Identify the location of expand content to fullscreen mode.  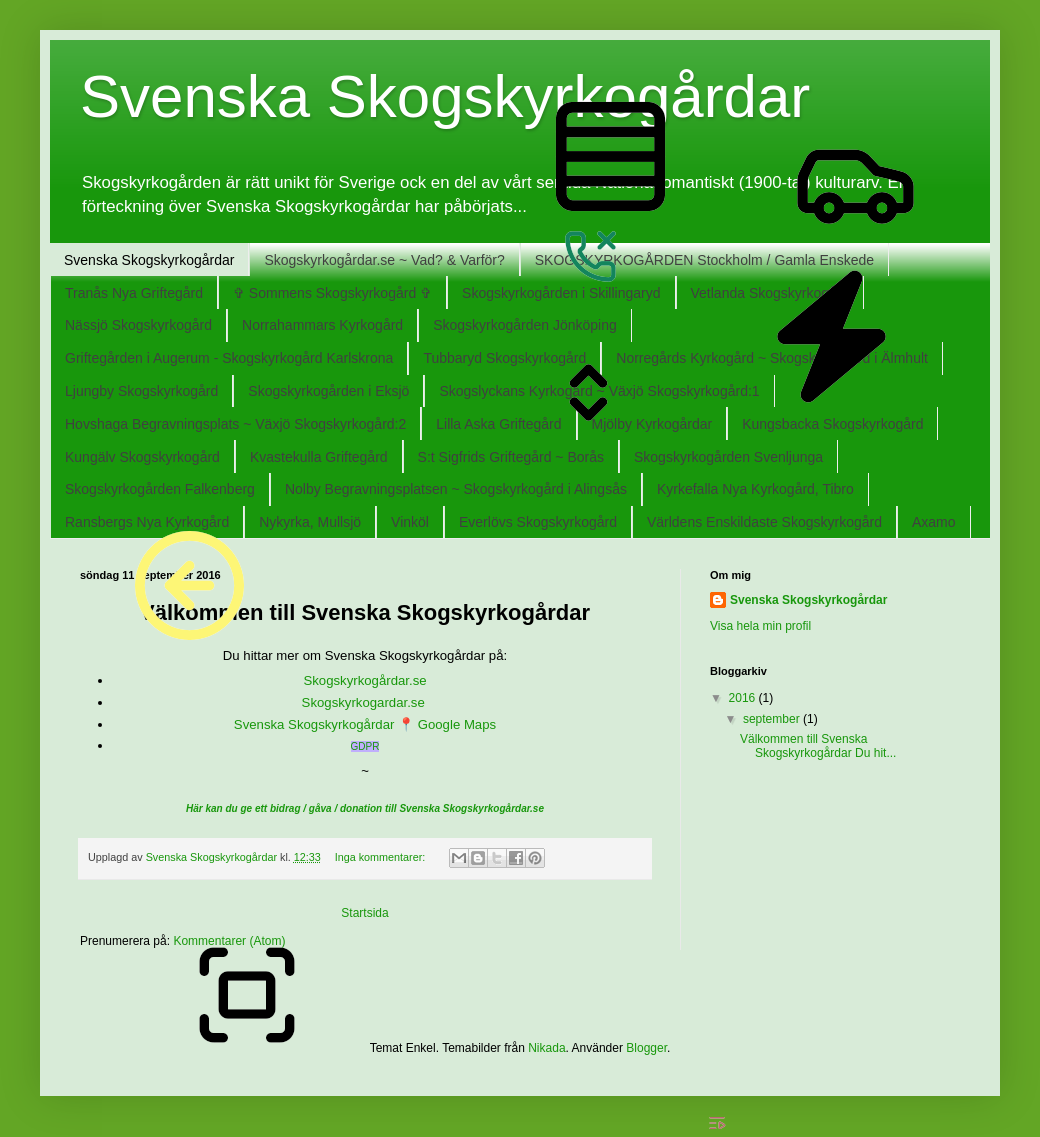
(247, 995).